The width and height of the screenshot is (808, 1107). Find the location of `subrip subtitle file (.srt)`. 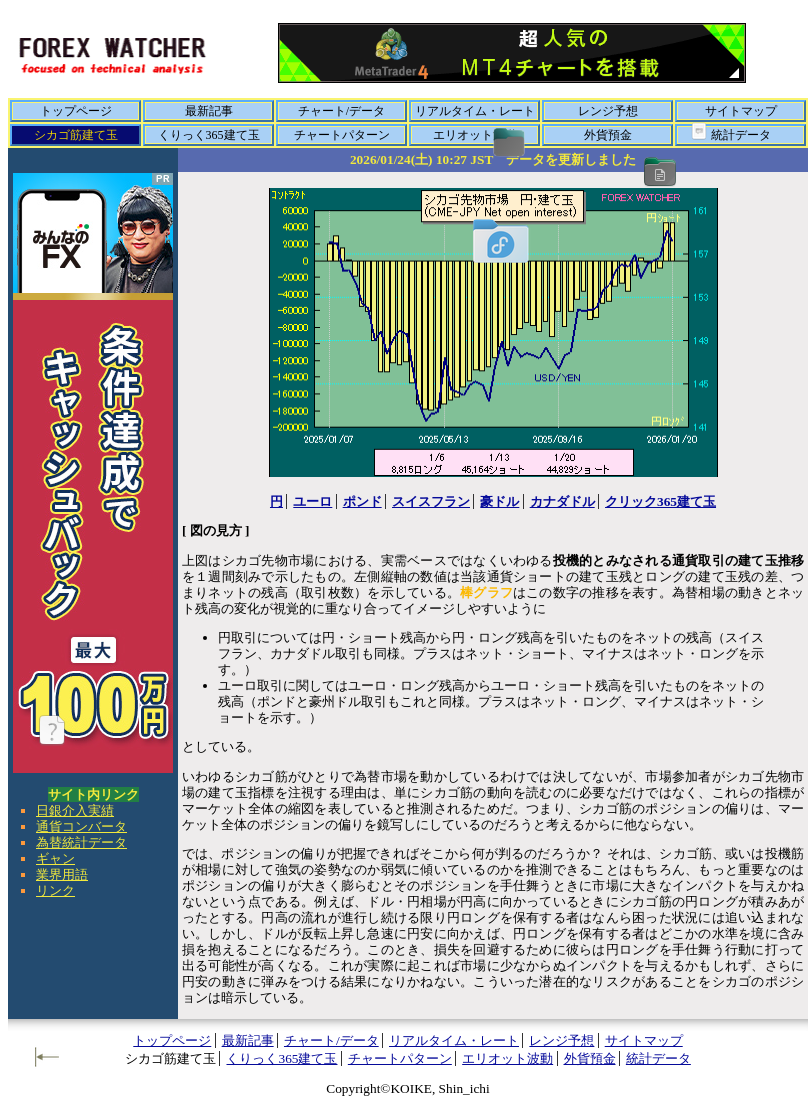

subrip subtitle file (.srt) is located at coordinates (699, 131).